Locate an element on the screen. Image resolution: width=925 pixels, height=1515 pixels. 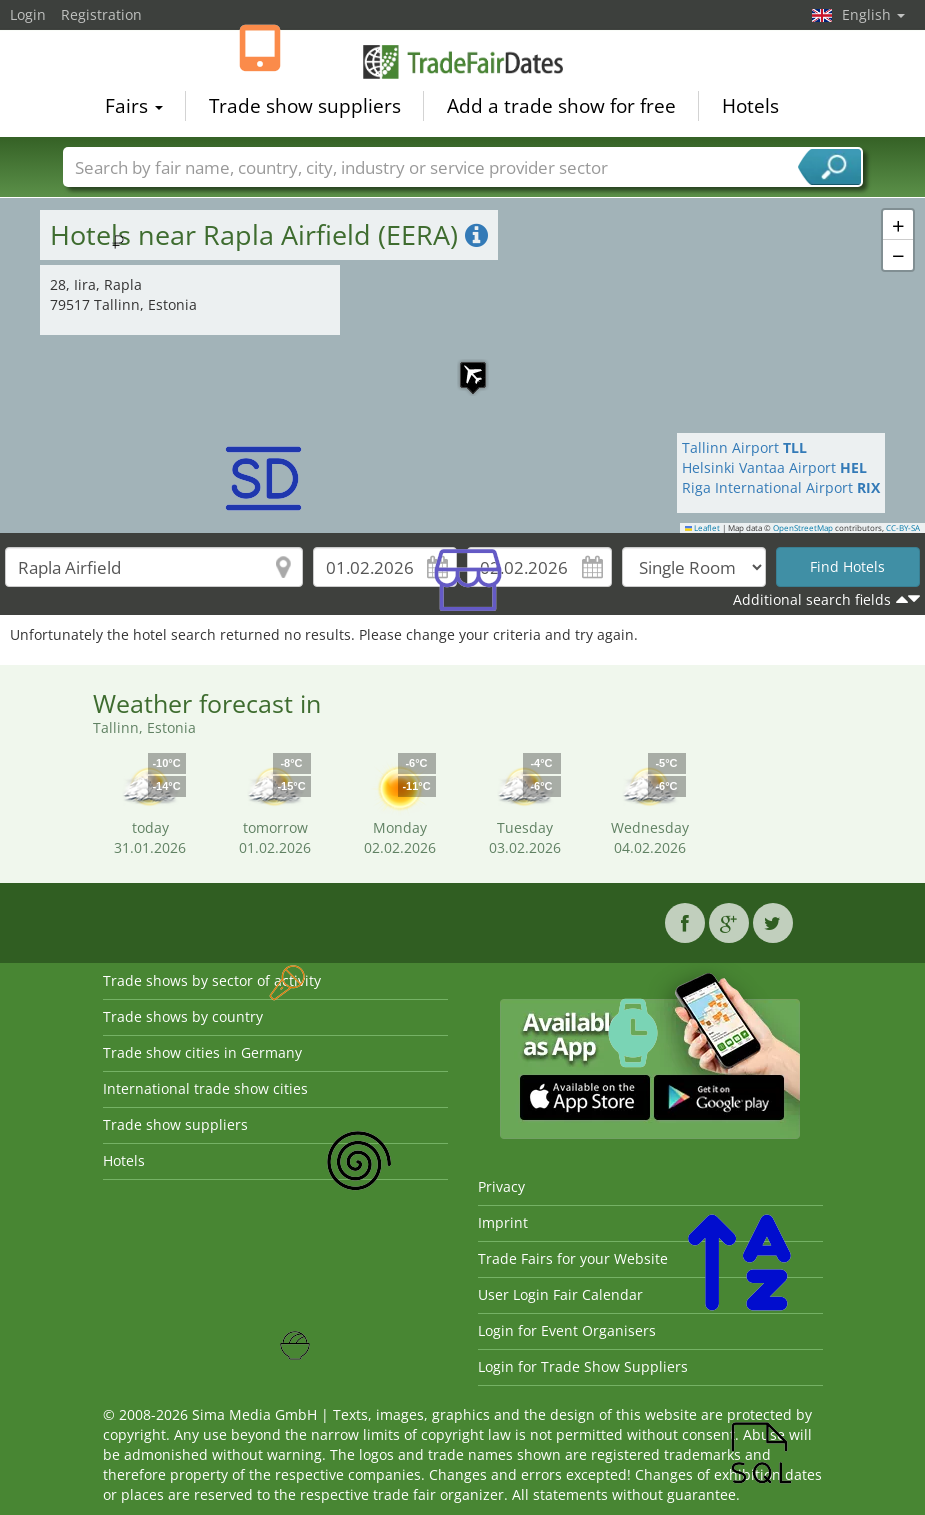
indicates loading or processing in progress is located at coordinates (355, 1159).